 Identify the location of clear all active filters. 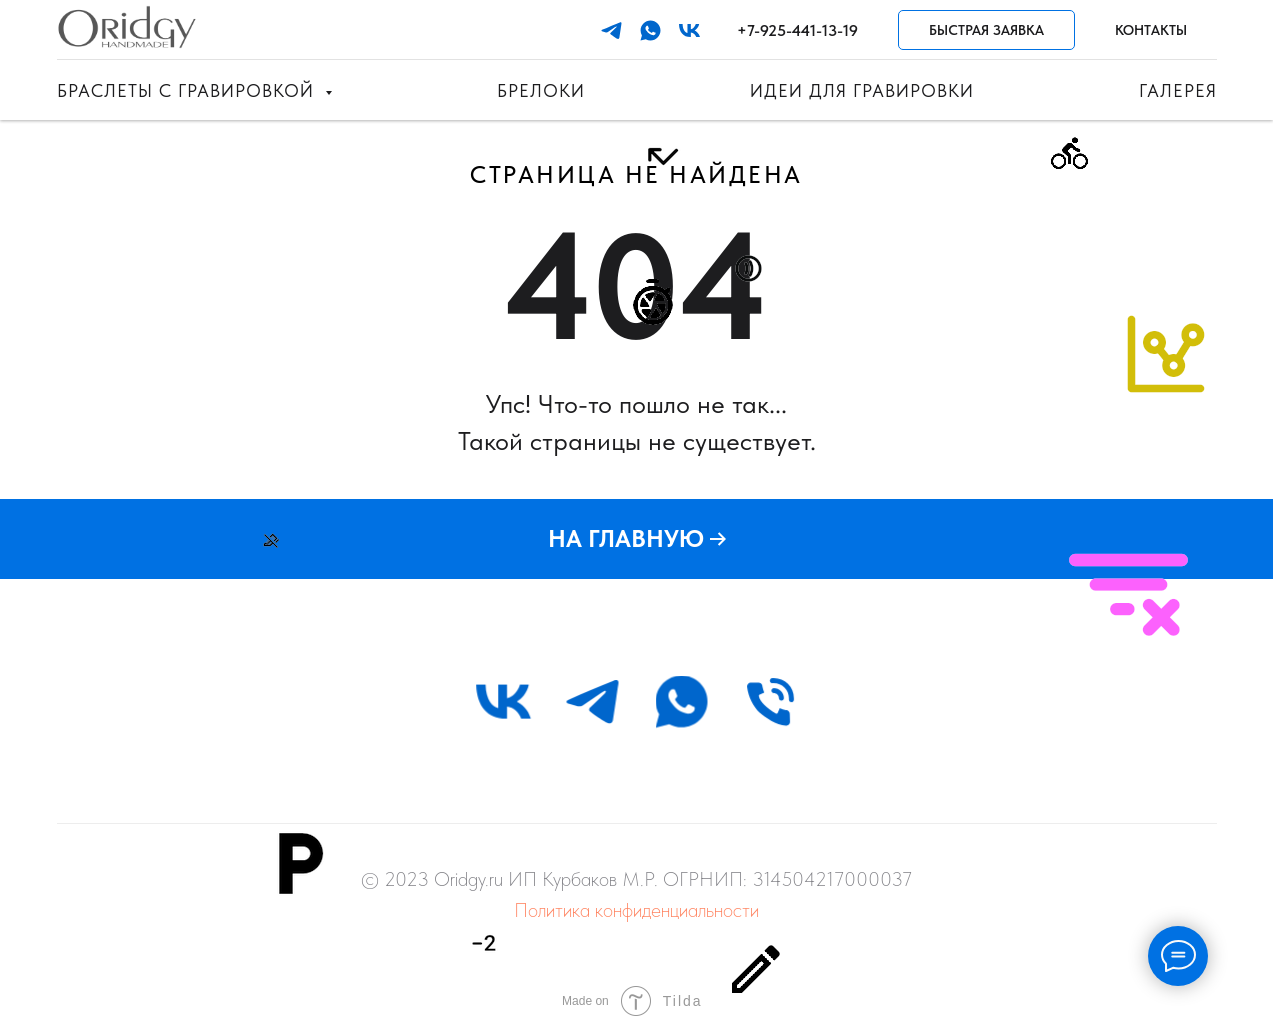
(1128, 580).